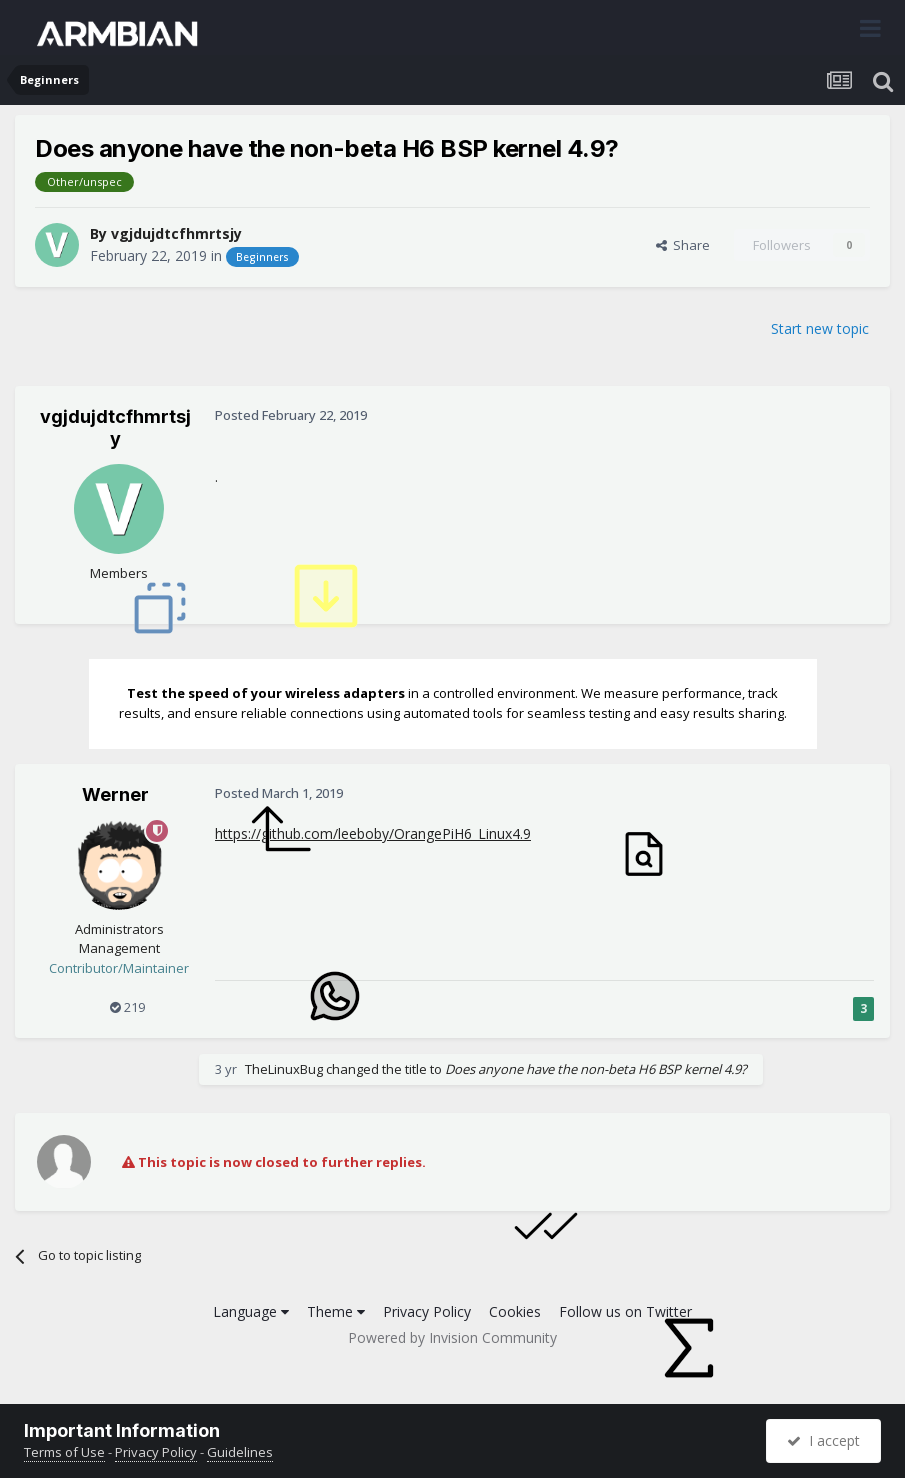  I want to click on go back and up to previous level, so click(279, 831).